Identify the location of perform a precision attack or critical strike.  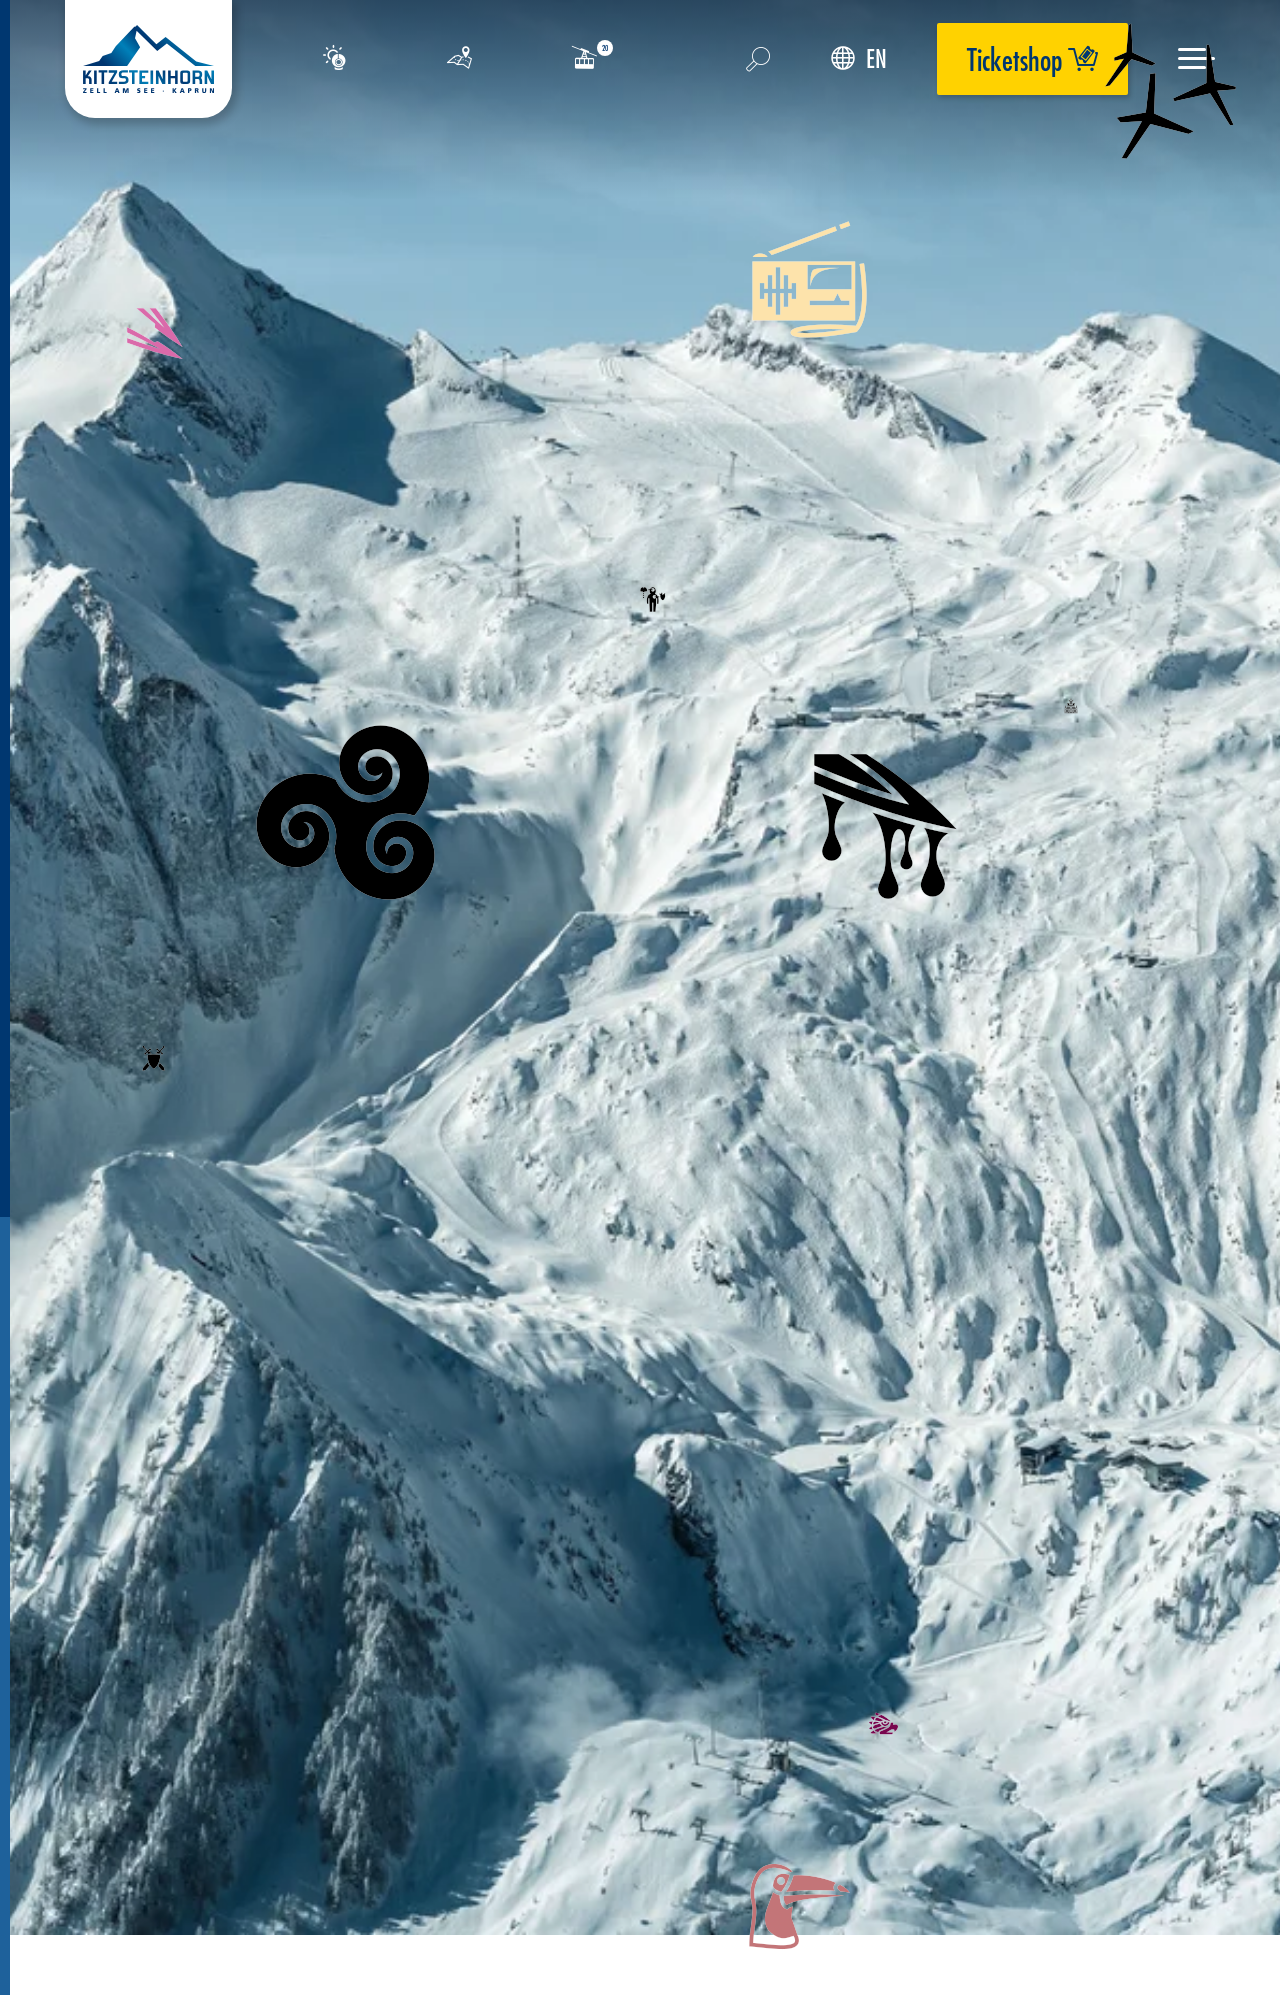
(155, 336).